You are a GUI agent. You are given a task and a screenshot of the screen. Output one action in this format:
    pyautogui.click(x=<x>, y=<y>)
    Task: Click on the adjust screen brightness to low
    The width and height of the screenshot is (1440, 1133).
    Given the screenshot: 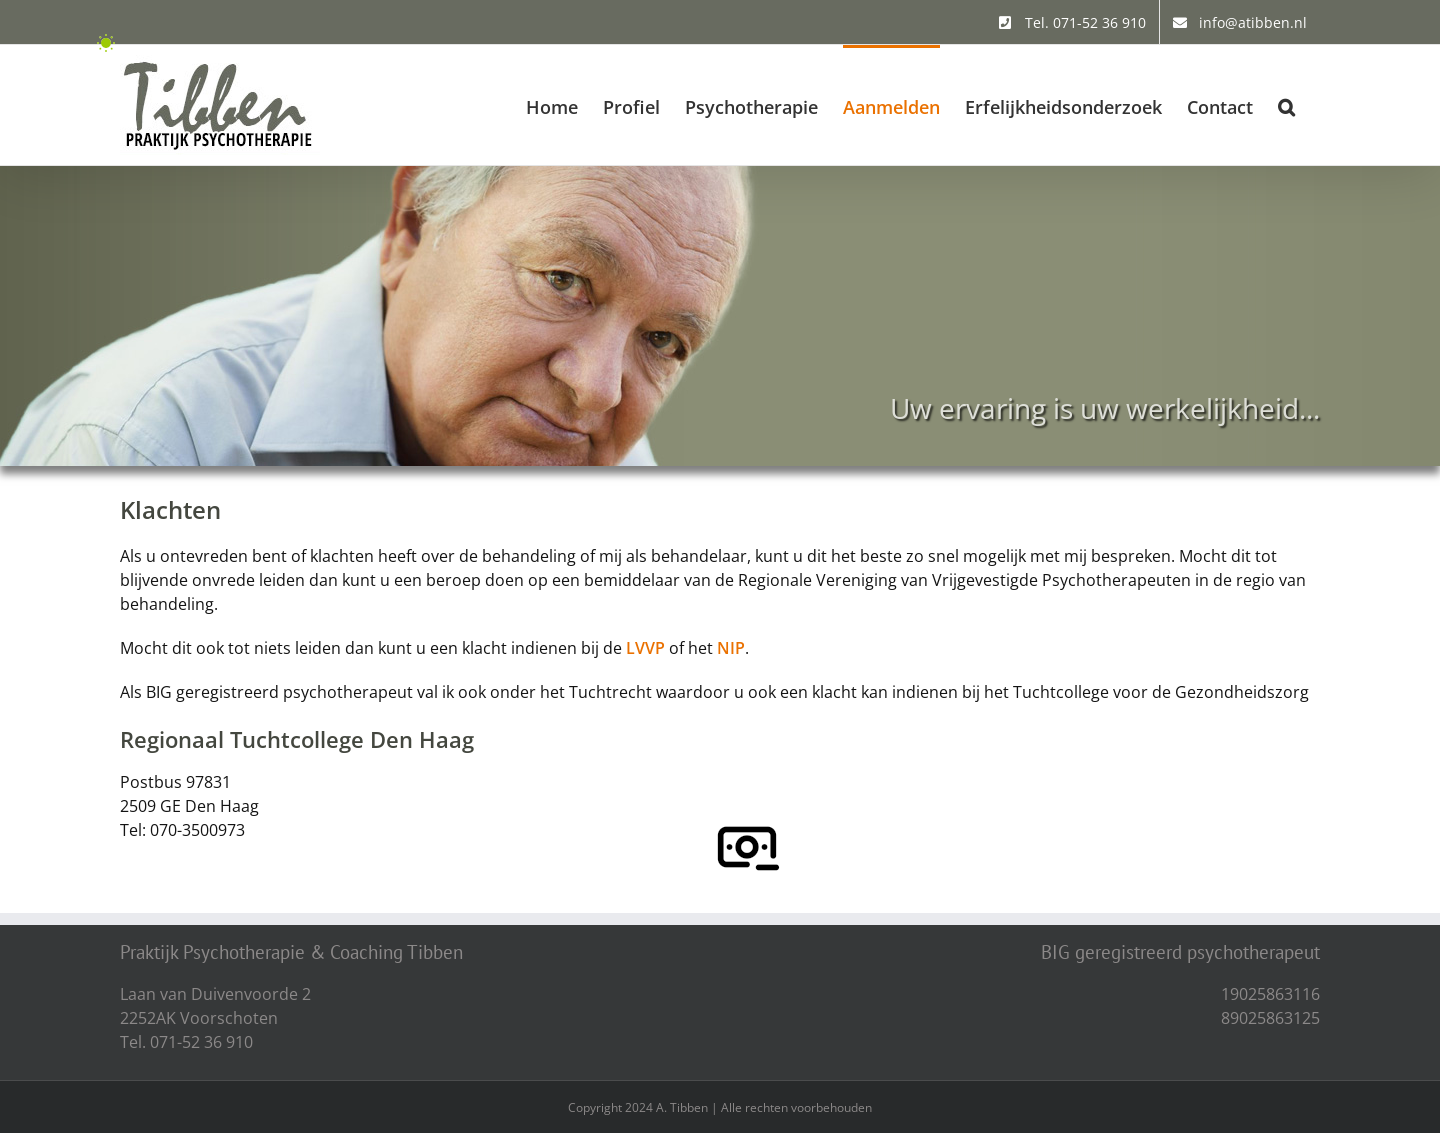 What is the action you would take?
    pyautogui.click(x=106, y=43)
    